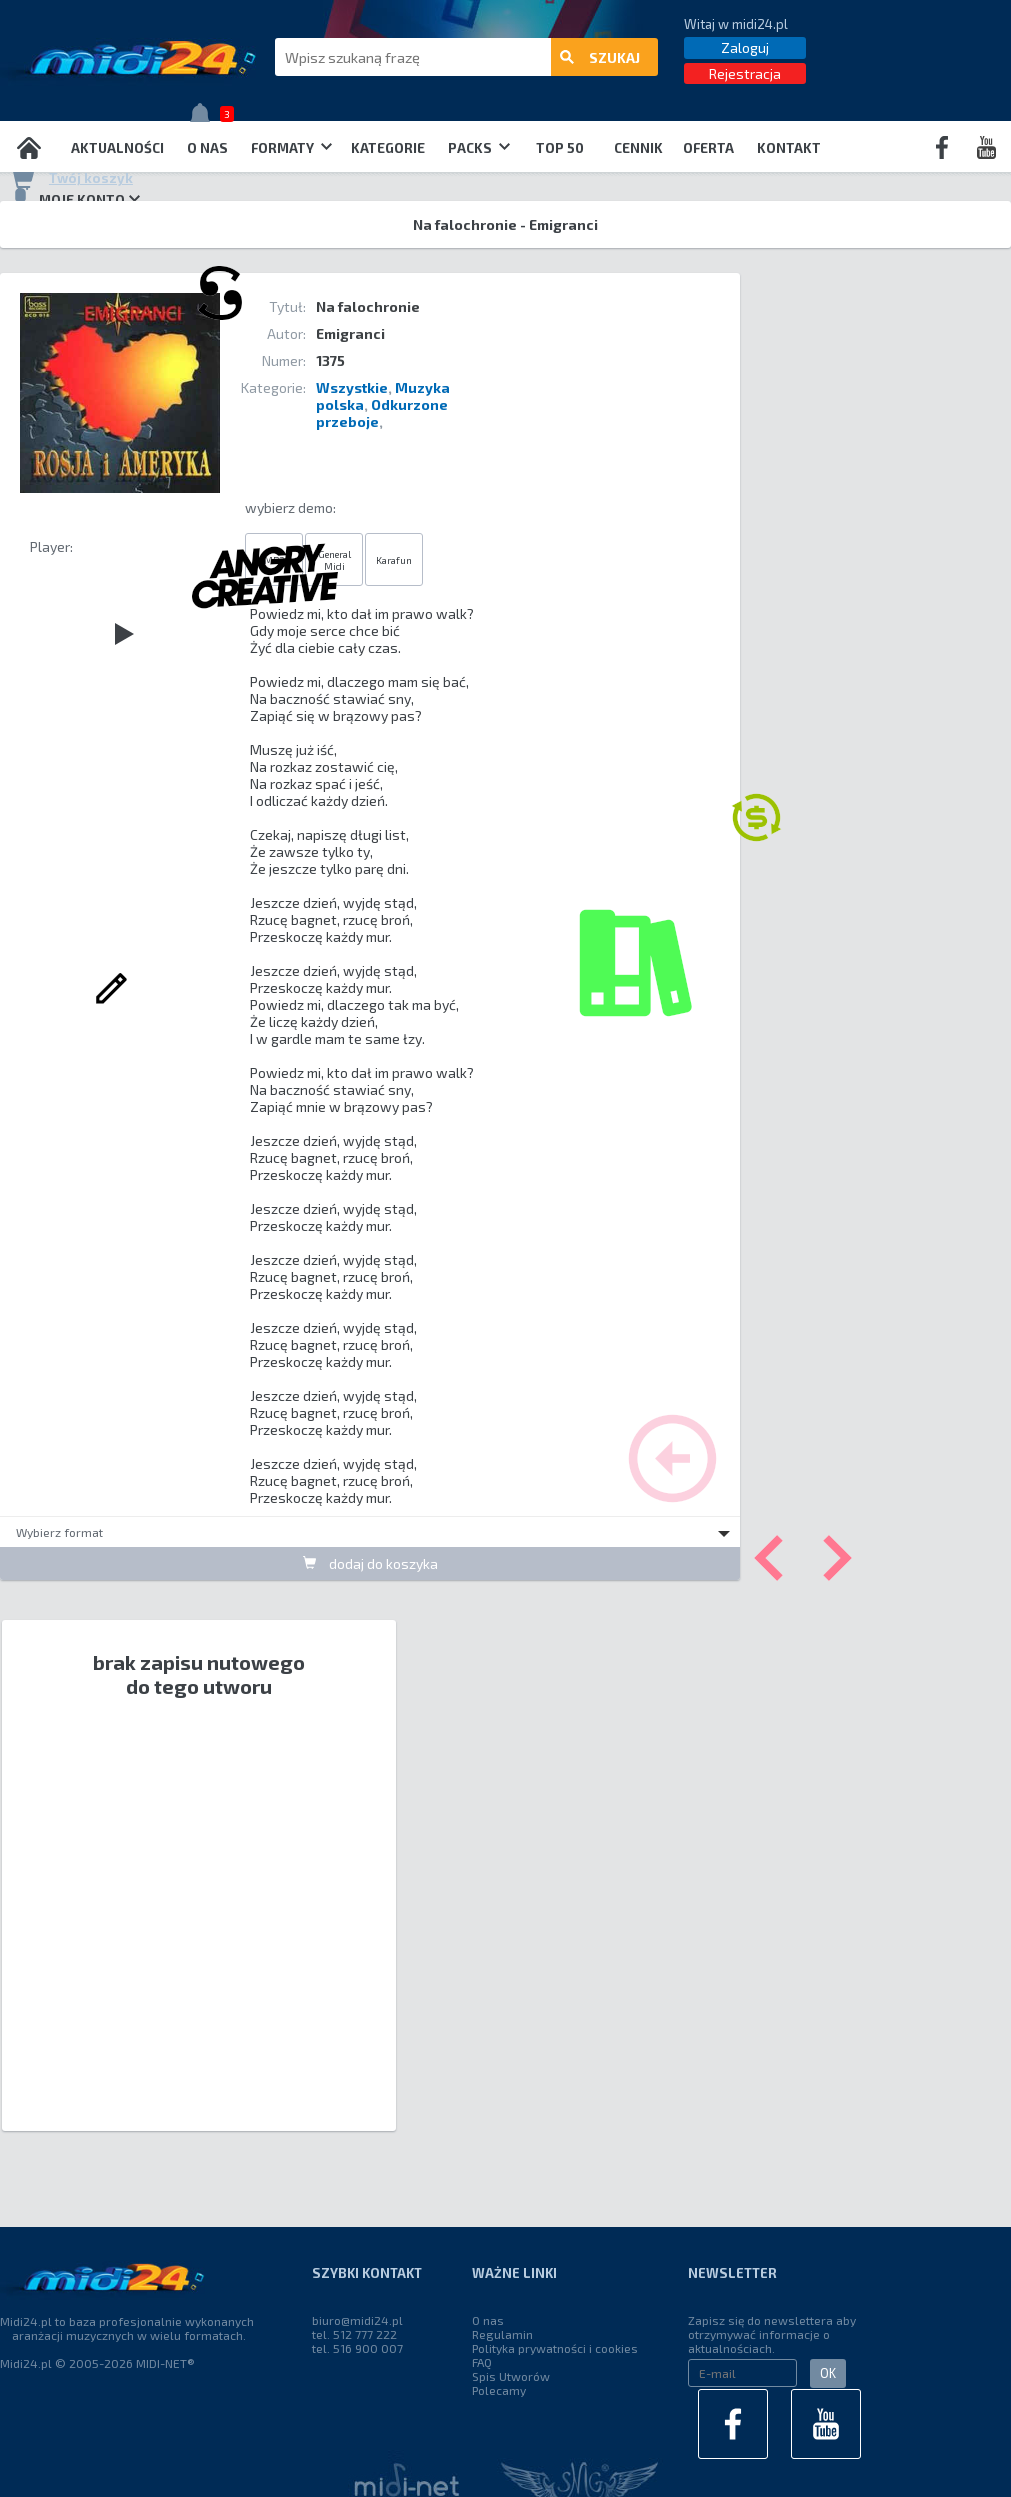  What do you see at coordinates (633, 963) in the screenshot?
I see `access your library or collection` at bounding box center [633, 963].